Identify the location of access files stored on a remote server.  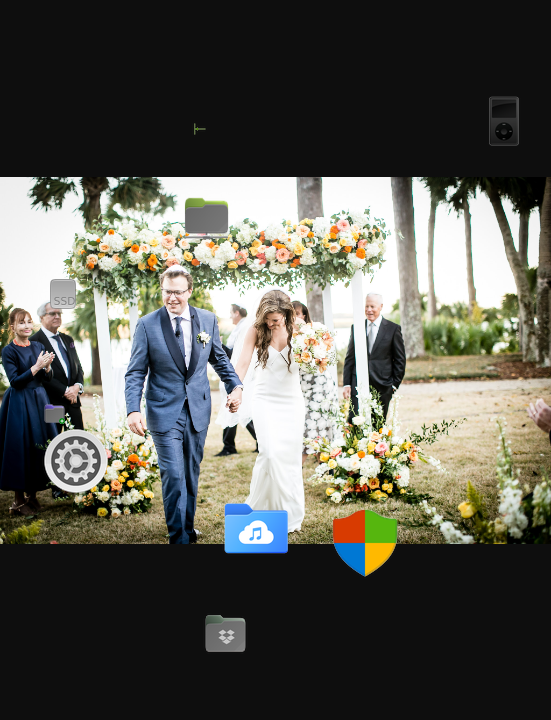
(206, 217).